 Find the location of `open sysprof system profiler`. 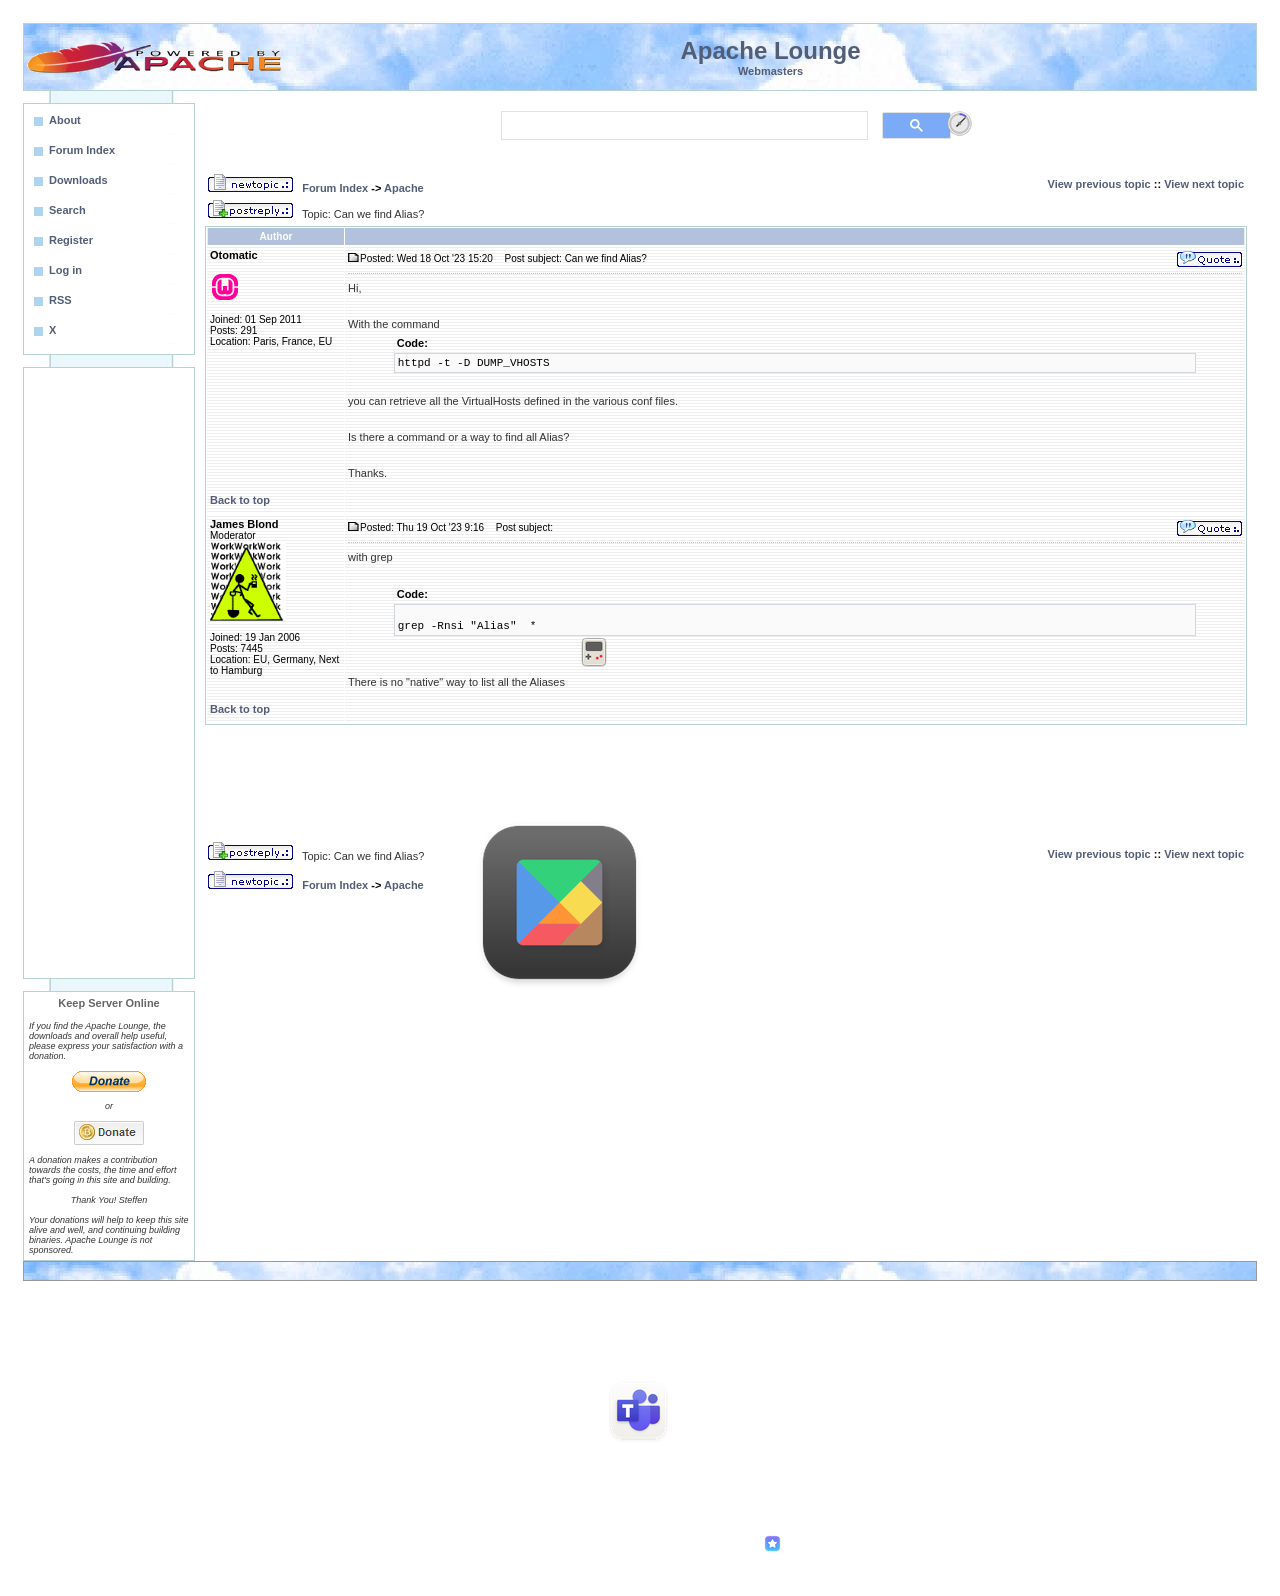

open sysprof system profiler is located at coordinates (959, 123).